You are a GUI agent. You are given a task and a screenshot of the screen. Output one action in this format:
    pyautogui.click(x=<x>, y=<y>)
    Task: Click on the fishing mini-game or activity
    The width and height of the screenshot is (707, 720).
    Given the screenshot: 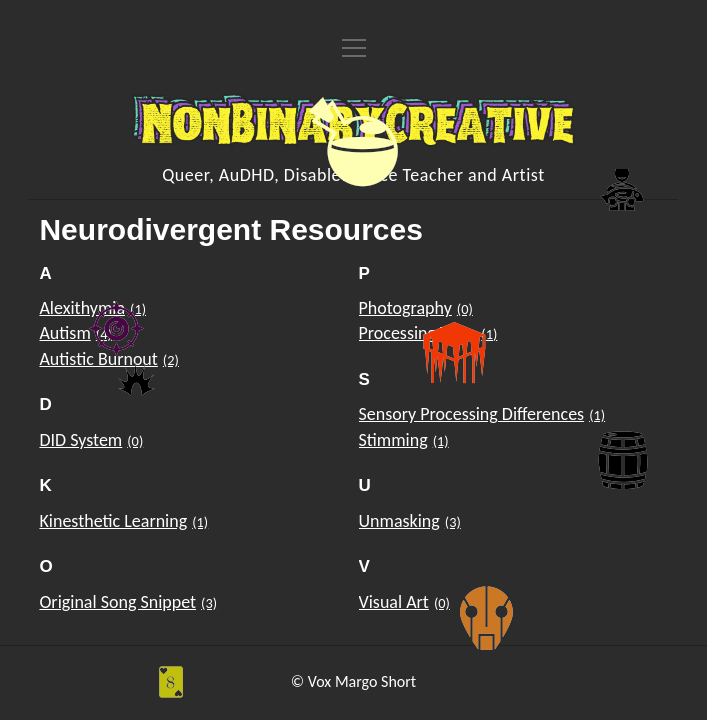 What is the action you would take?
    pyautogui.click(x=622, y=190)
    